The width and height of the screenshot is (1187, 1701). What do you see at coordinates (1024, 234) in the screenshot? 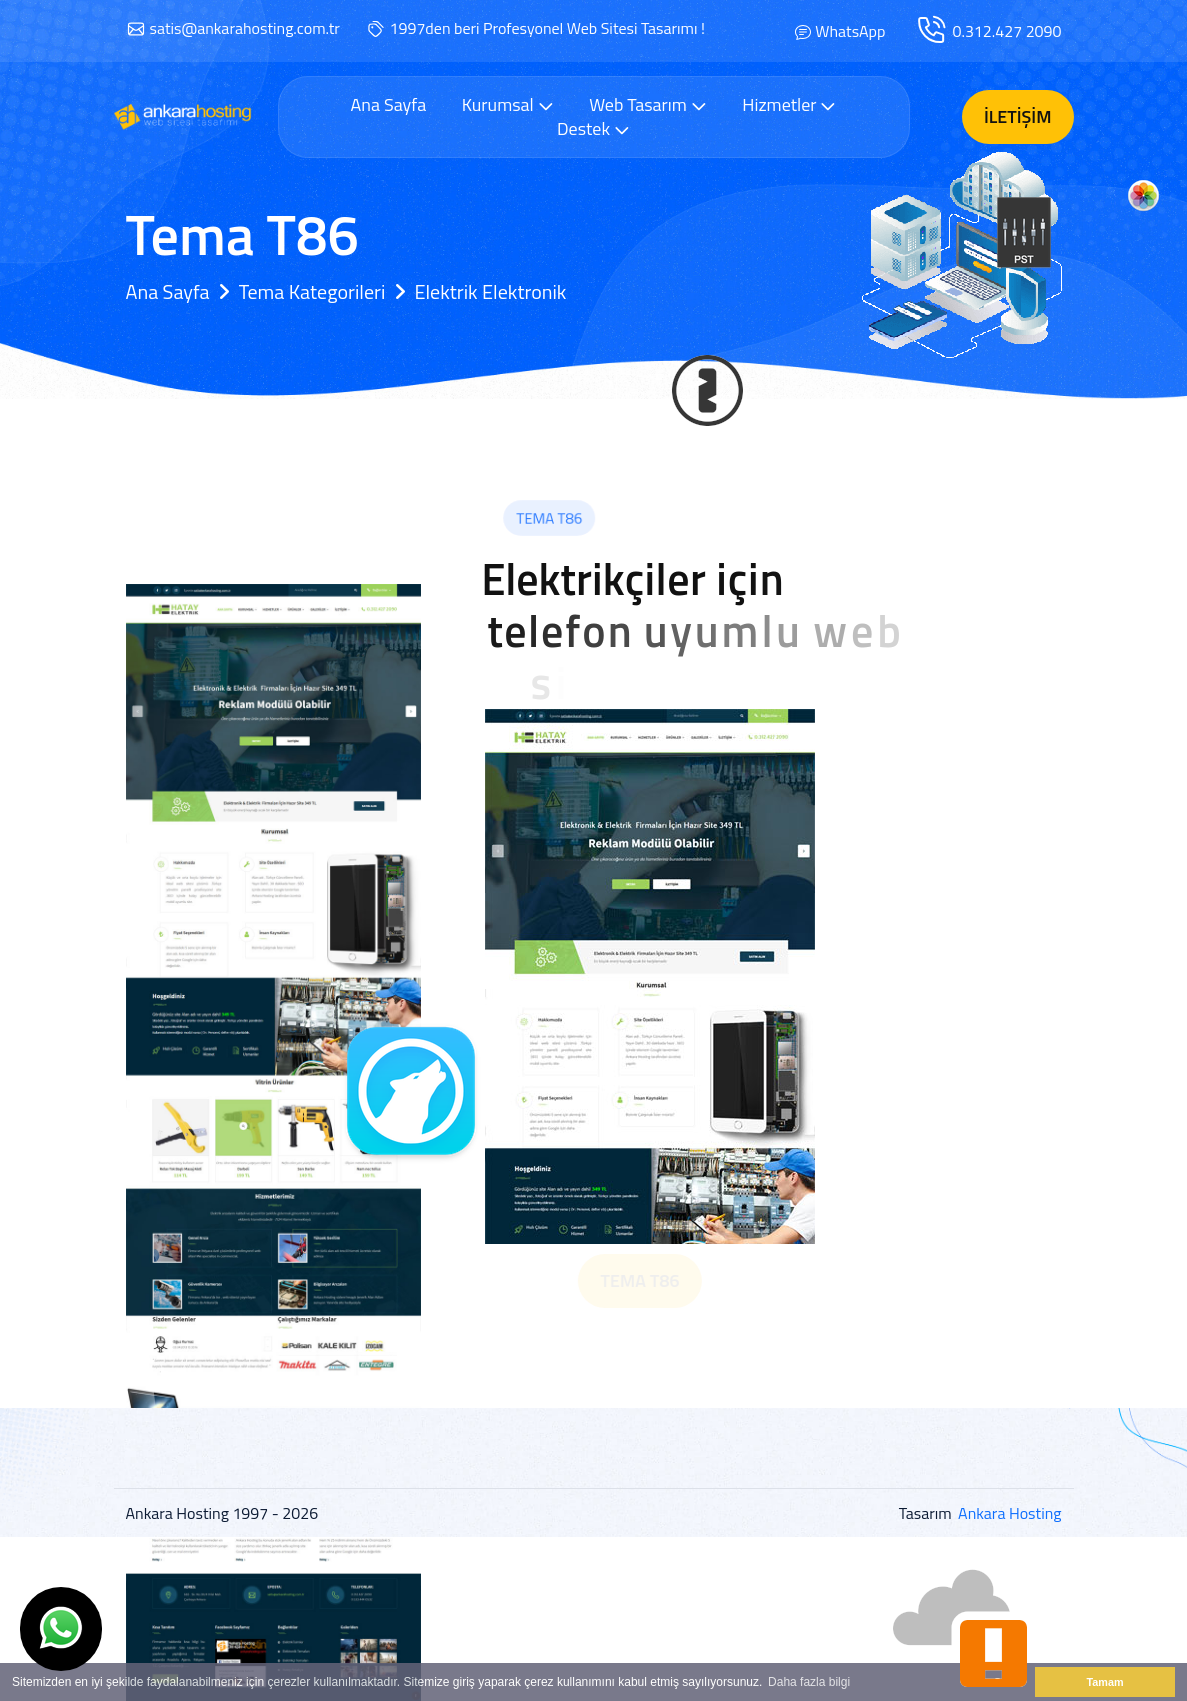
I see `access plugin settings in GarageBand` at bounding box center [1024, 234].